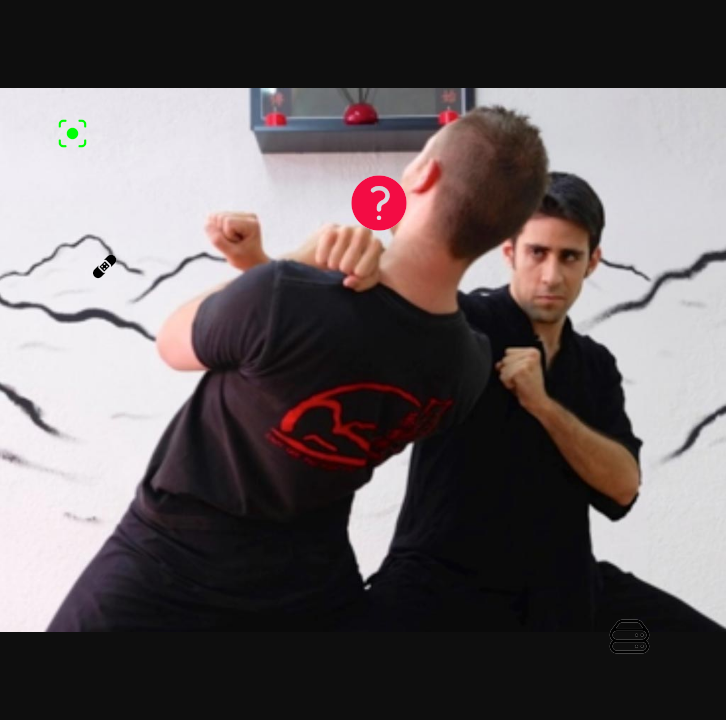 Image resolution: width=726 pixels, height=720 pixels. What do you see at coordinates (629, 636) in the screenshot?
I see `view server infrastructure status` at bounding box center [629, 636].